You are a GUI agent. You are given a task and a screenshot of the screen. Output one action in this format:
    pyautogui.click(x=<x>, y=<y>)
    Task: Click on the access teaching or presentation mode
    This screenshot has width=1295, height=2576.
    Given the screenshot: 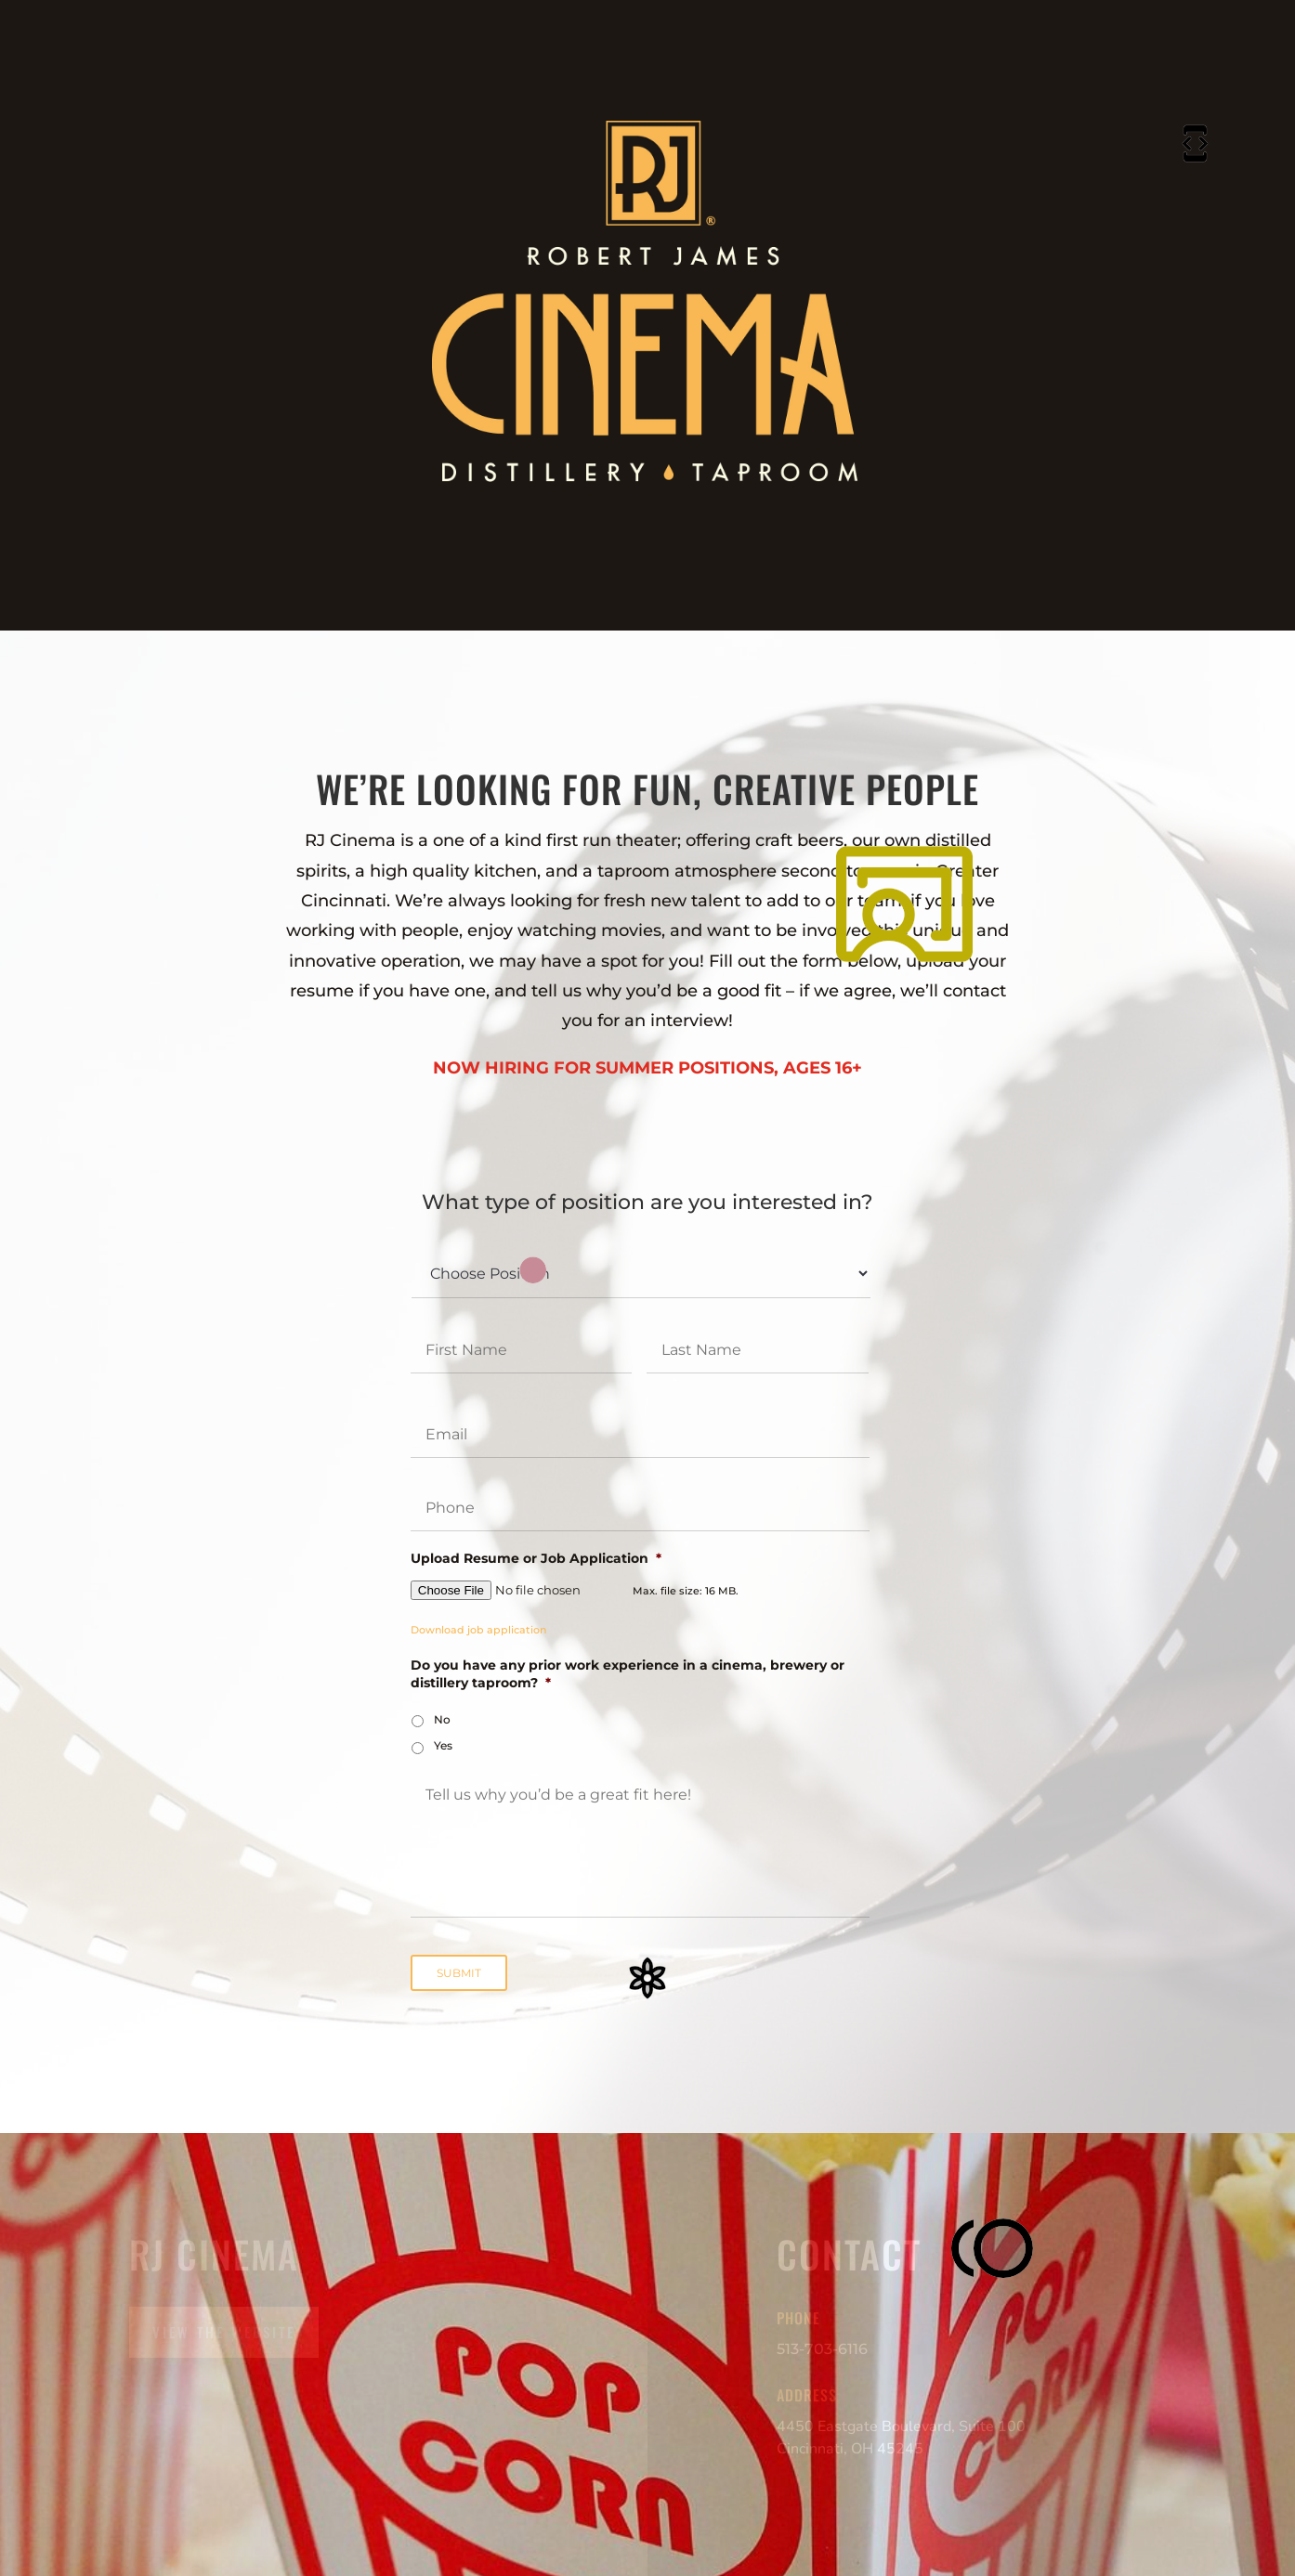 What is the action you would take?
    pyautogui.click(x=904, y=904)
    